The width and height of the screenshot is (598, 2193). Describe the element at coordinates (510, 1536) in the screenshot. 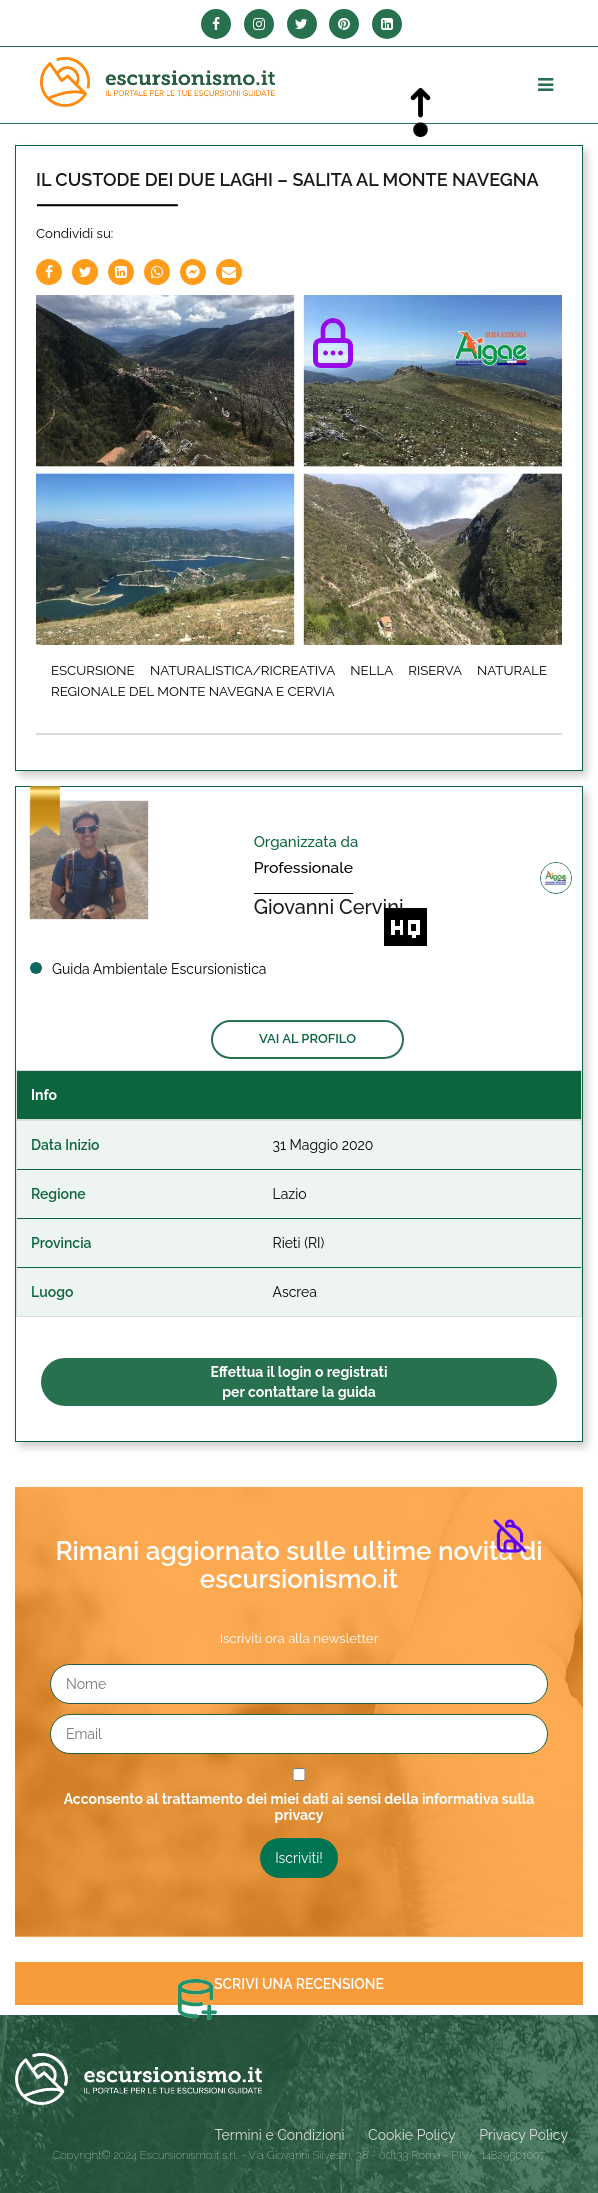

I see `no backpack allowed` at that location.